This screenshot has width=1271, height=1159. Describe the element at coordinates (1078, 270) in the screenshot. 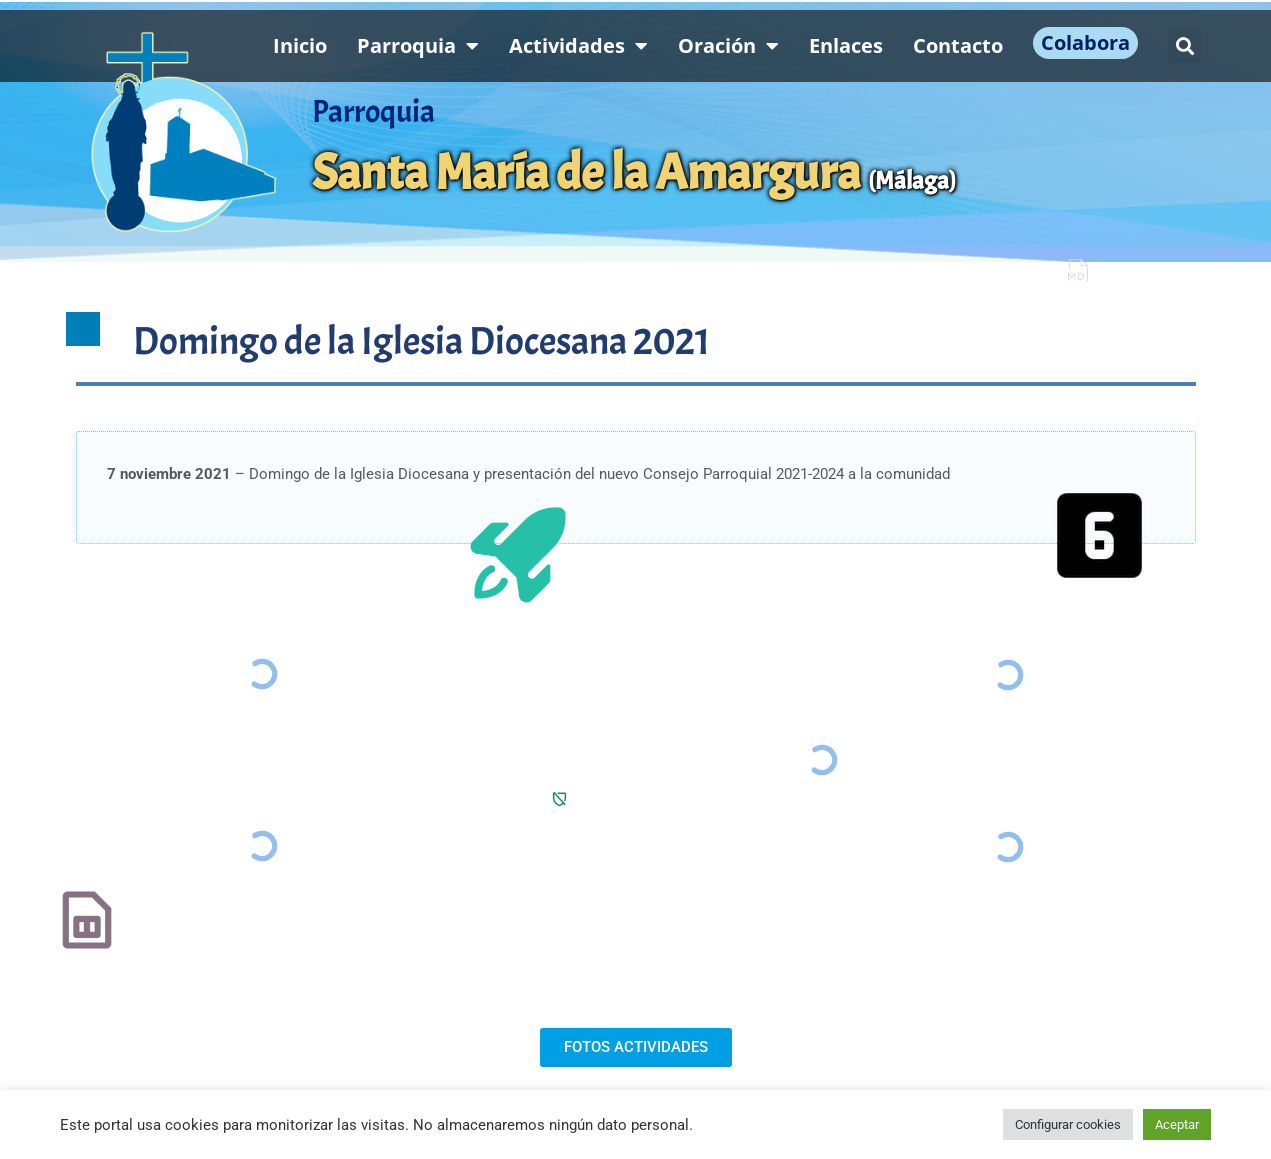

I see `open a markdown file` at that location.